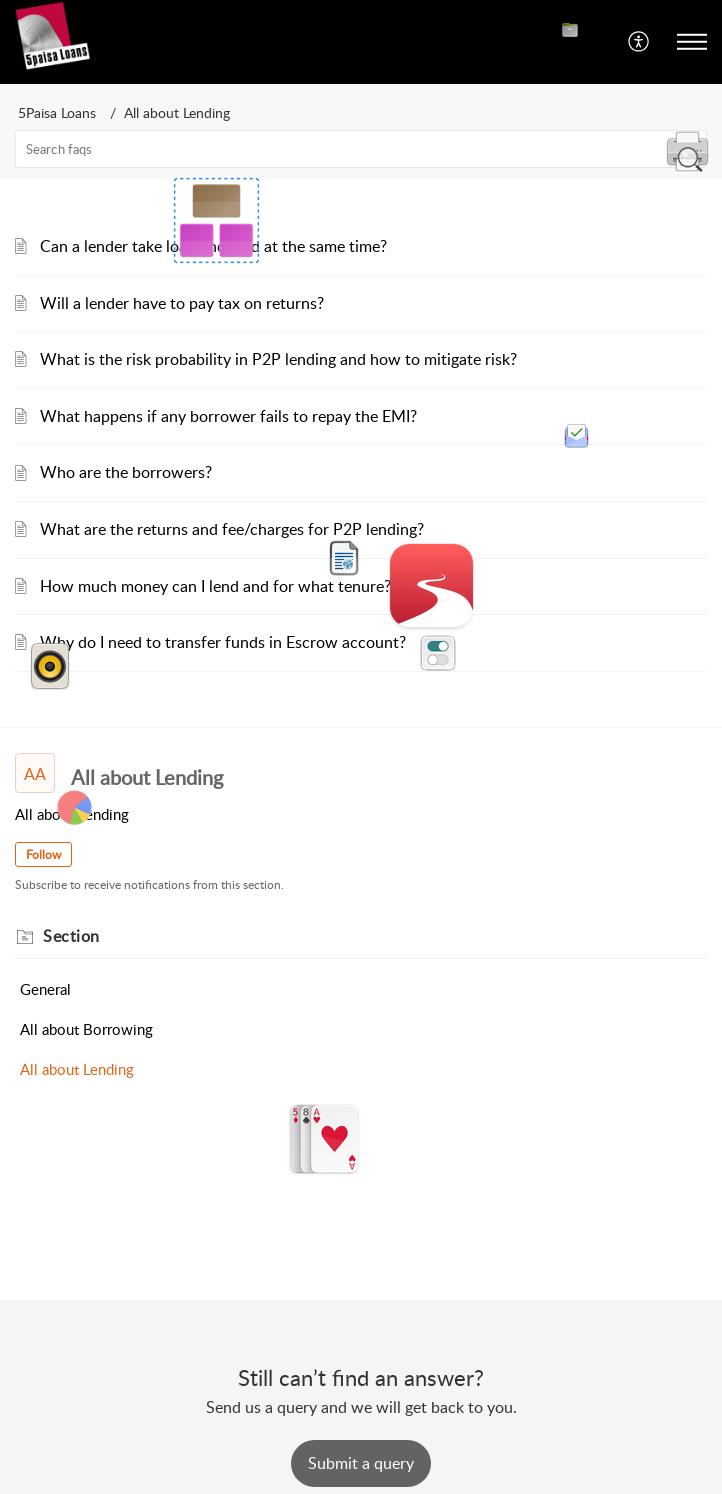 The width and height of the screenshot is (722, 1494). What do you see at coordinates (324, 1139) in the screenshot?
I see `open solitaire card game` at bounding box center [324, 1139].